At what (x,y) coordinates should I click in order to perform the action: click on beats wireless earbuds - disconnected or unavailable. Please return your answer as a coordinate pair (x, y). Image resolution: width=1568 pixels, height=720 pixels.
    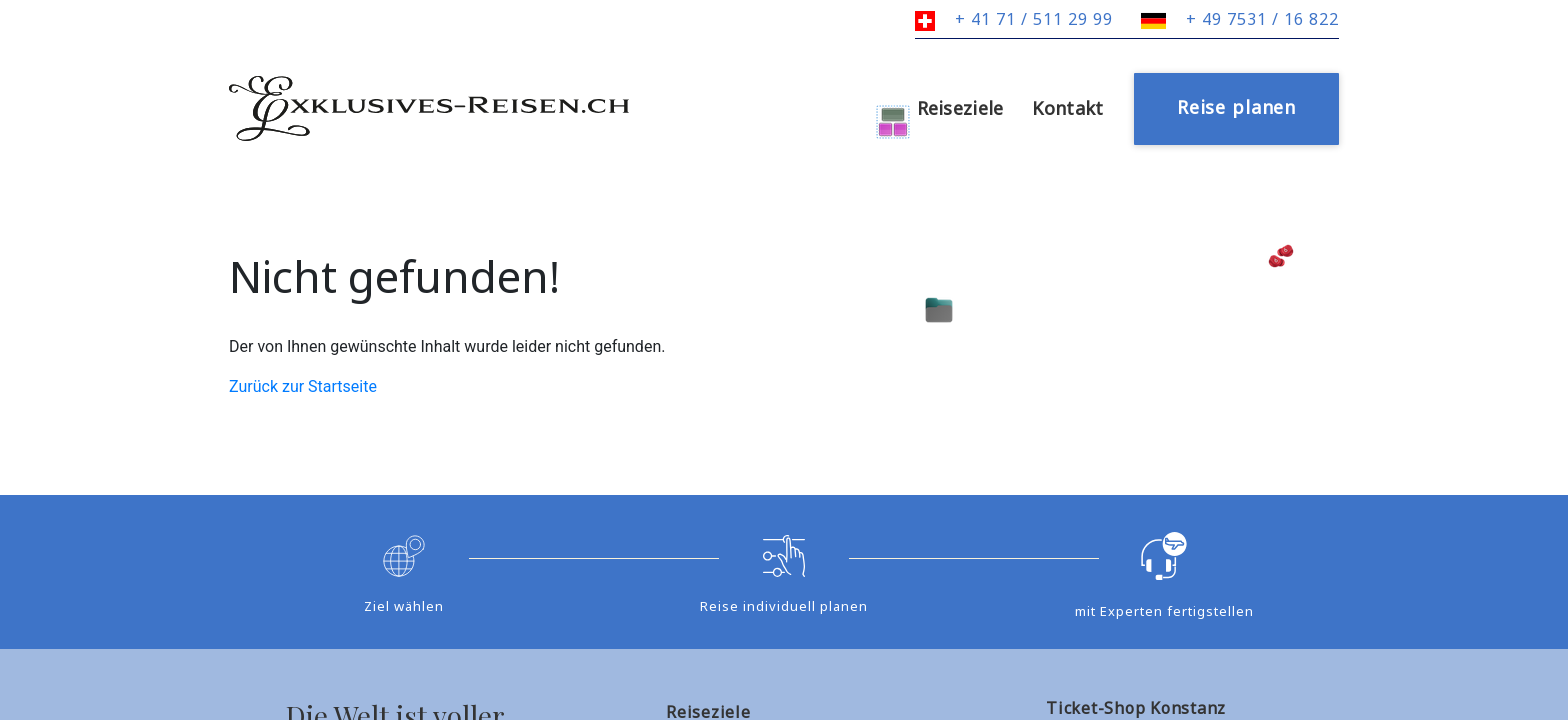
    Looking at the image, I should click on (1281, 256).